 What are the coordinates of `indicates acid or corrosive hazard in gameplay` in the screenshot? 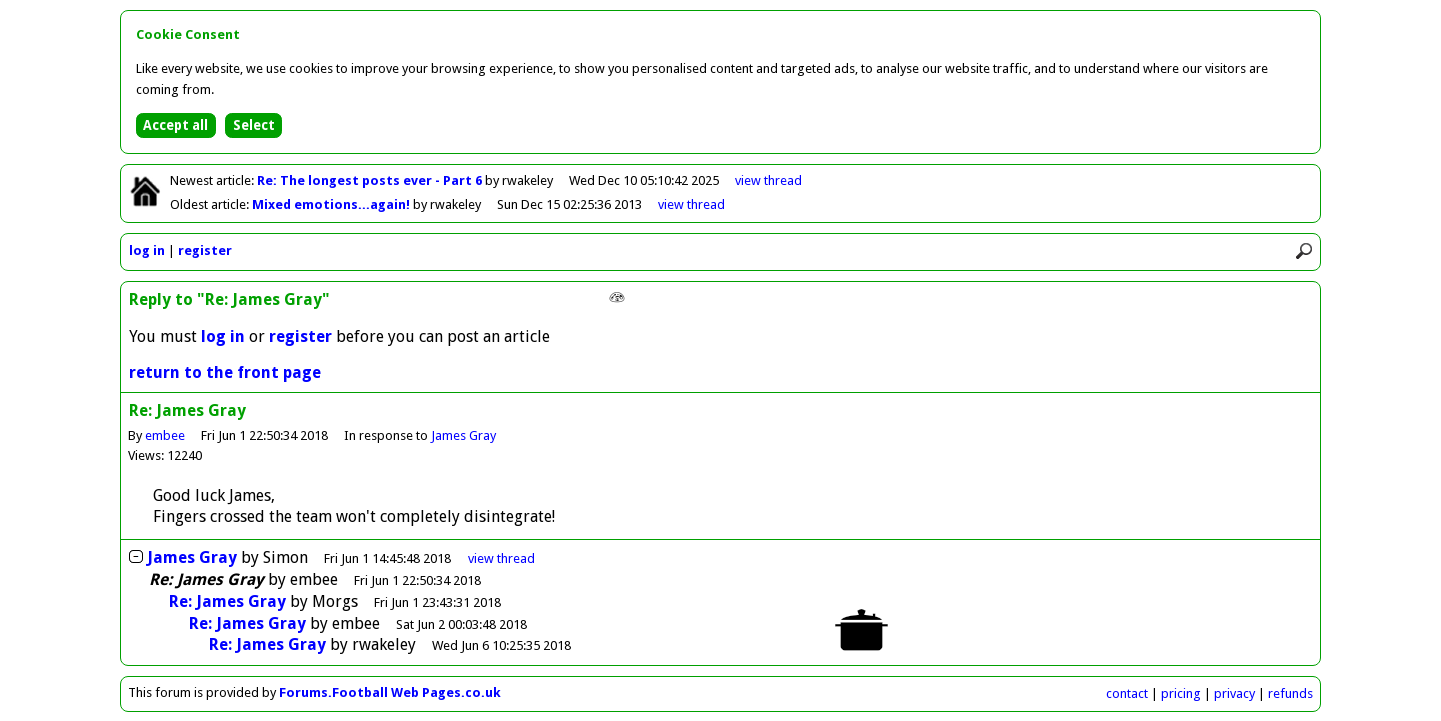 It's located at (617, 297).